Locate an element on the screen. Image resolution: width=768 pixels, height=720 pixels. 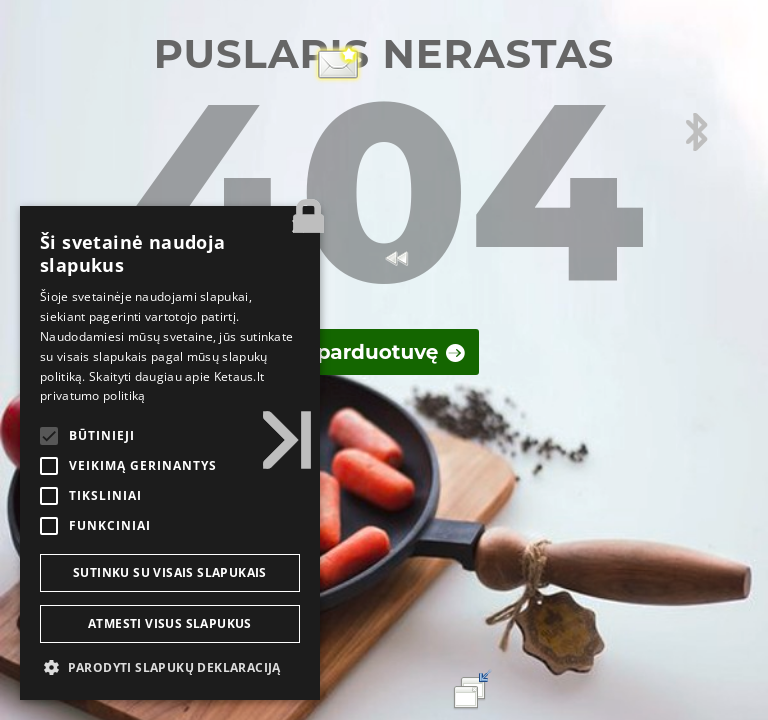
restore window to previous size is located at coordinates (472, 689).